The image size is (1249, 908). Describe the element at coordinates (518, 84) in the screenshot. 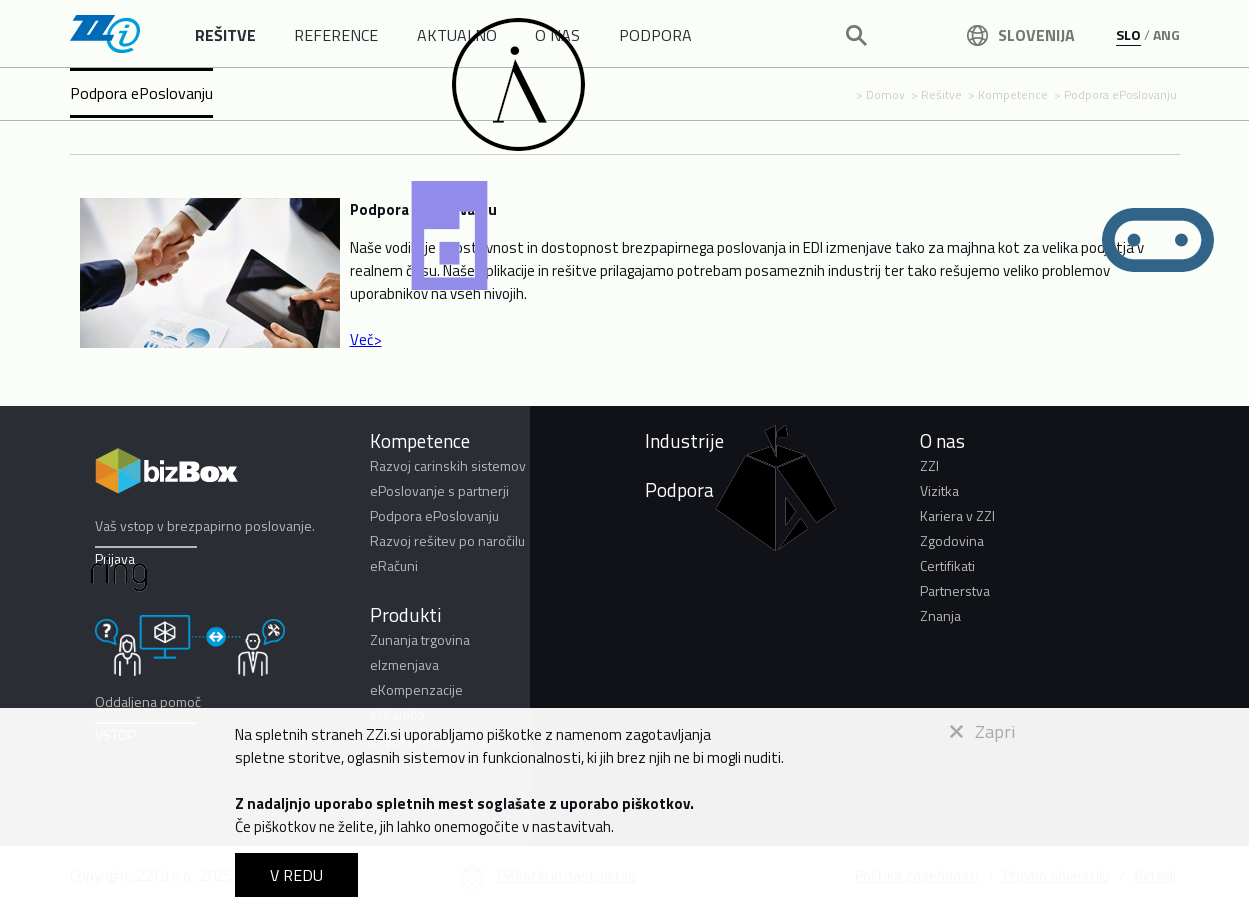

I see `open invidious, a privacy-focused youtube frontend` at that location.